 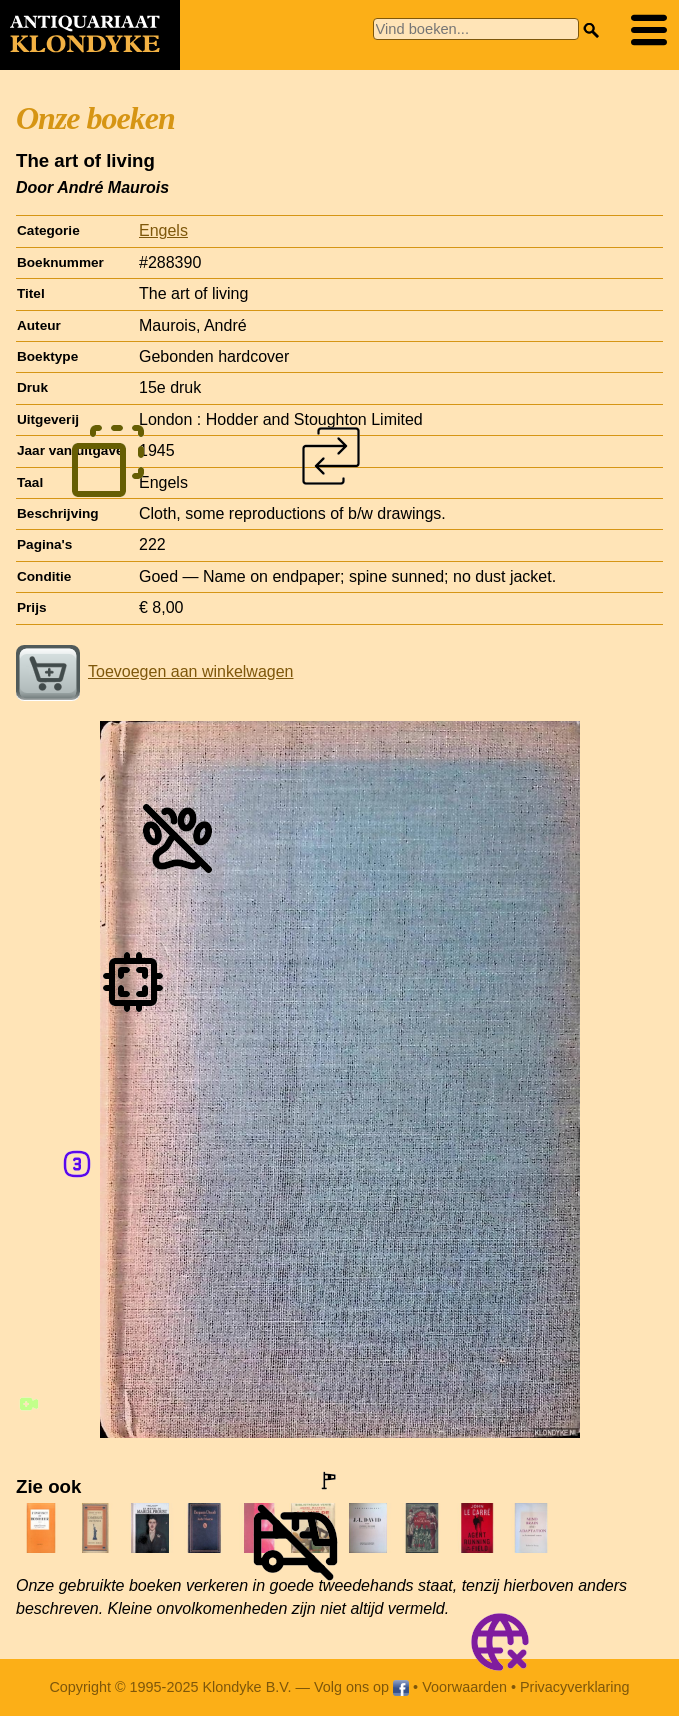 What do you see at coordinates (329, 1480) in the screenshot?
I see `view current wind conditions` at bounding box center [329, 1480].